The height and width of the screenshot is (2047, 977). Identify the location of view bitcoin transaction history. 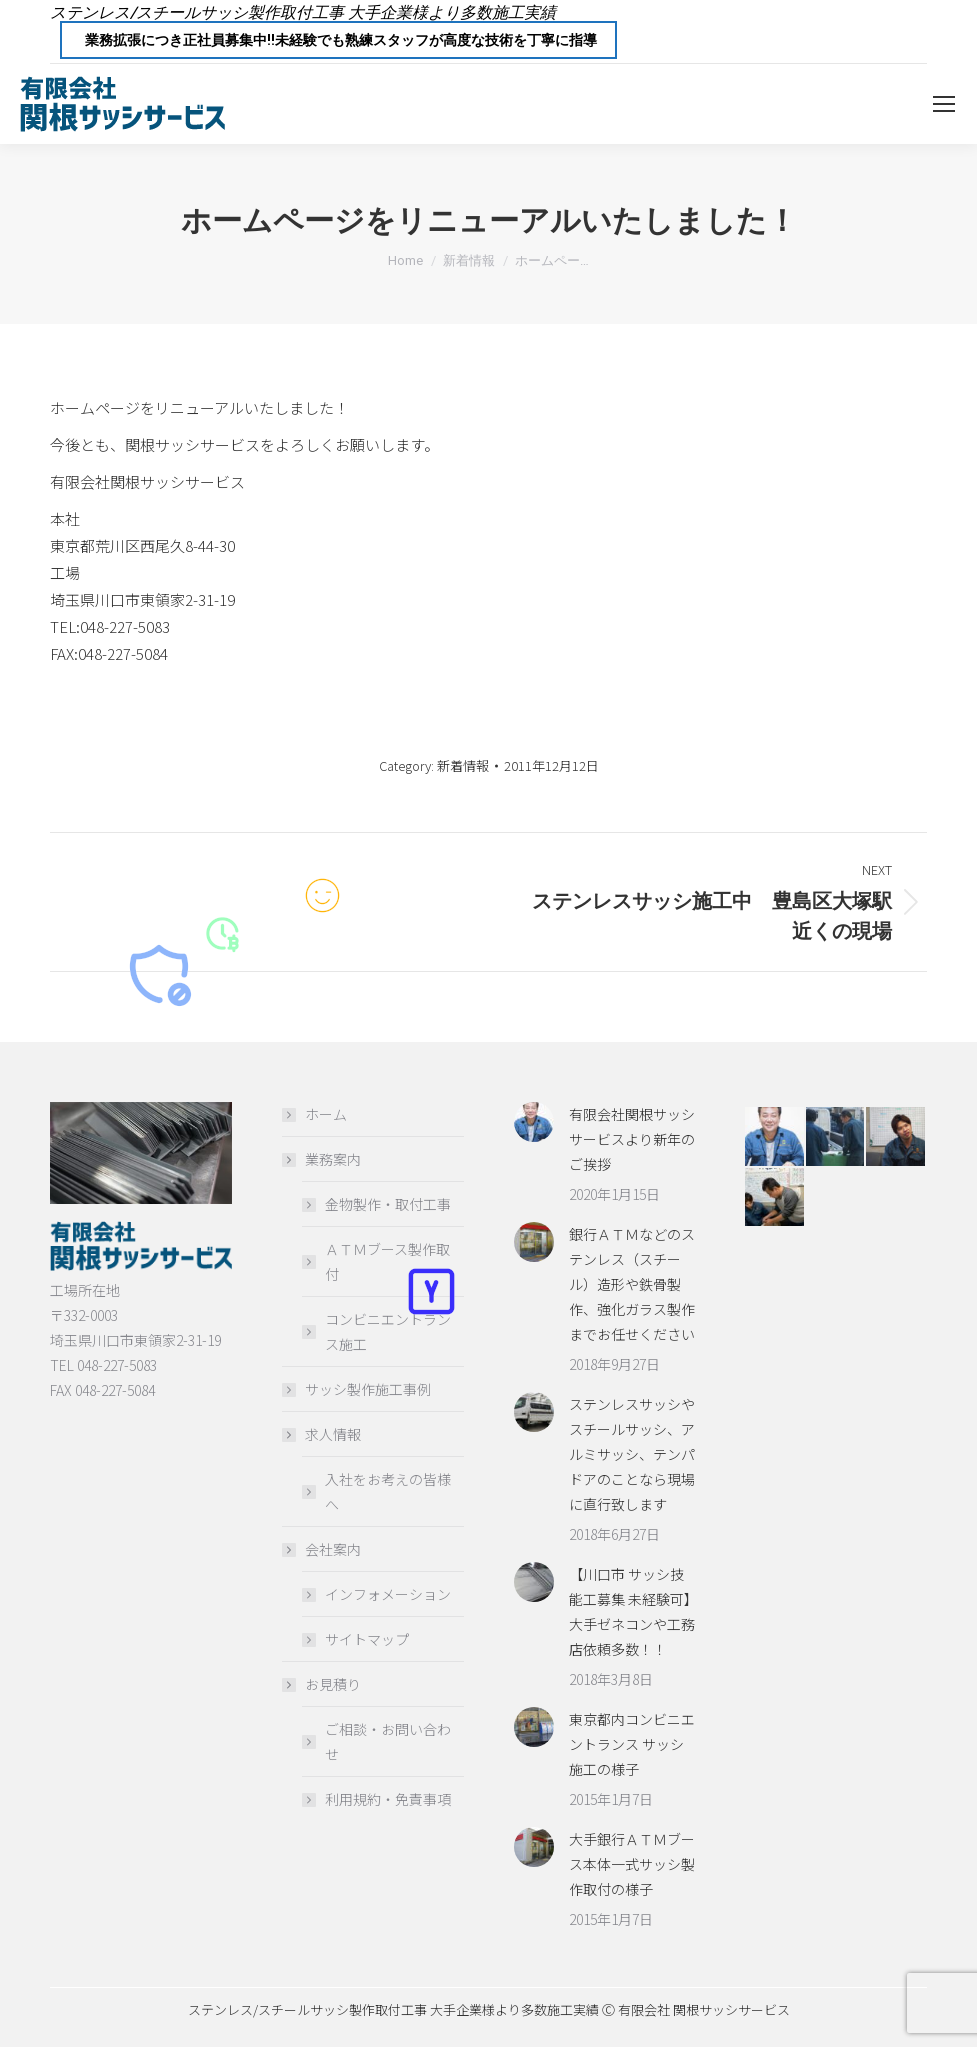
(222, 933).